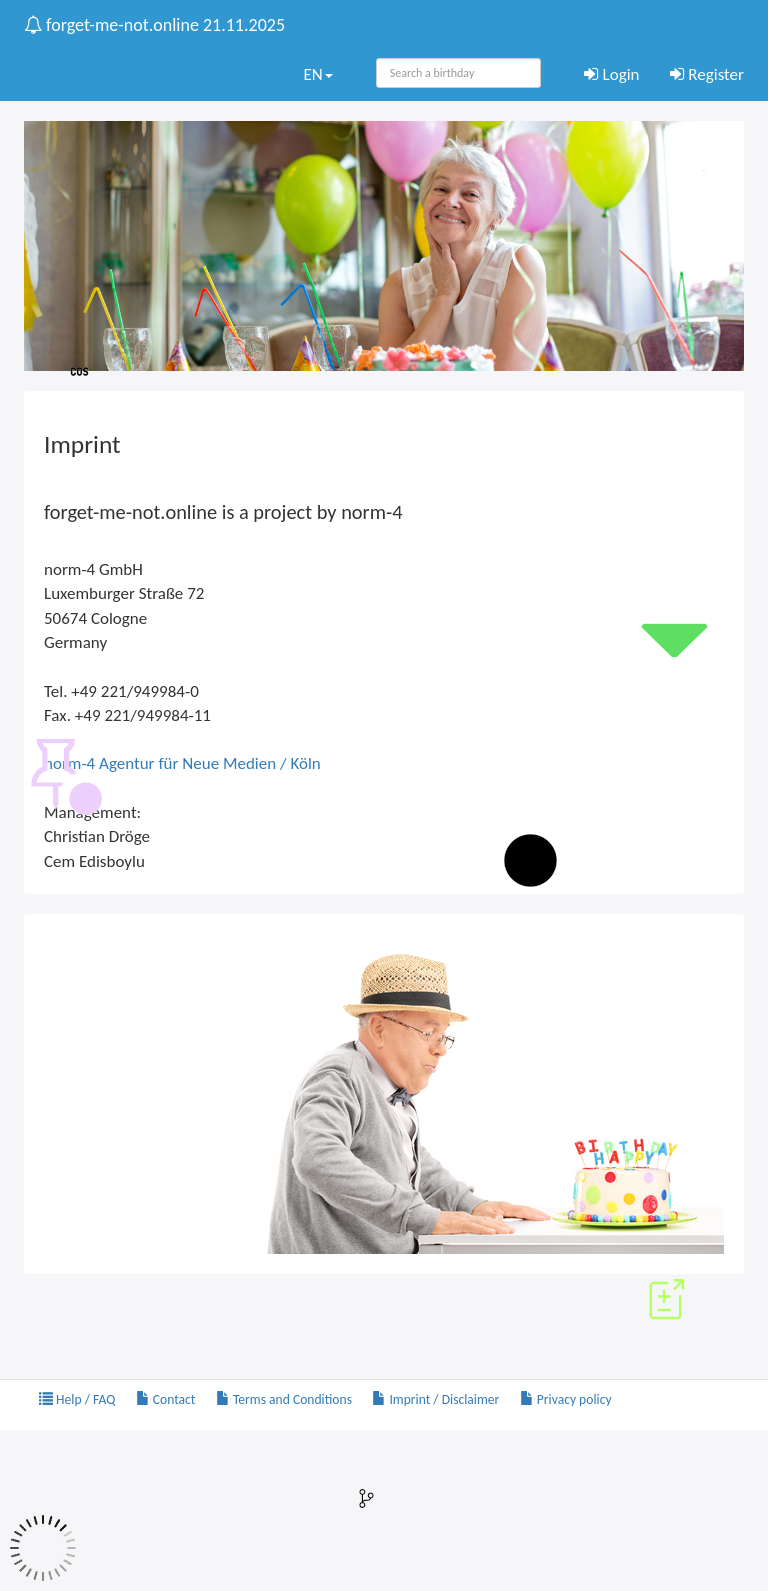  I want to click on access cosine function in calculator, so click(79, 371).